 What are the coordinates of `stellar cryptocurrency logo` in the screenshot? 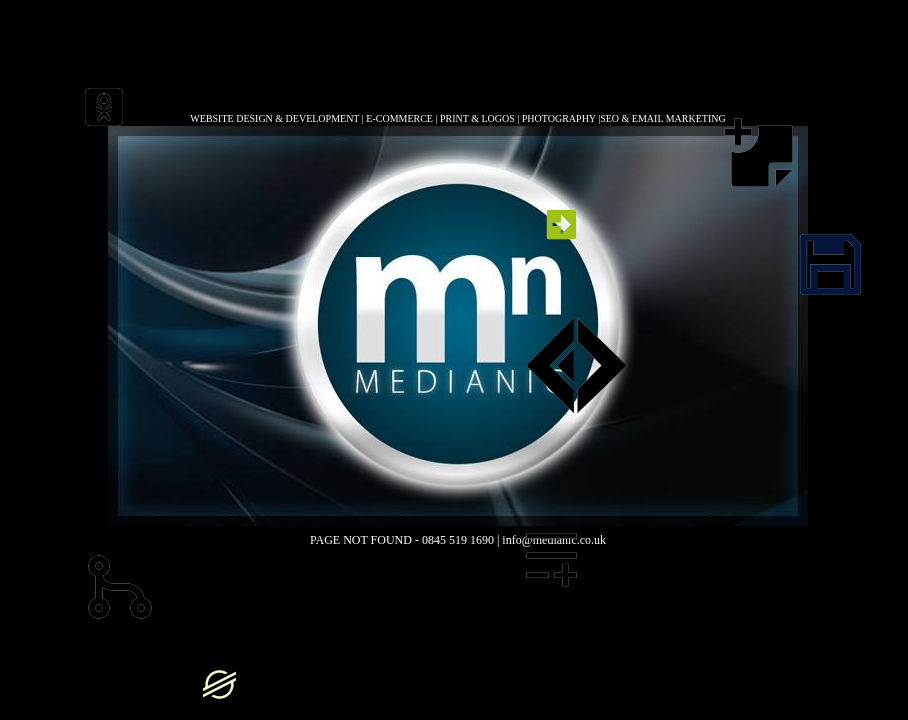 It's located at (219, 684).